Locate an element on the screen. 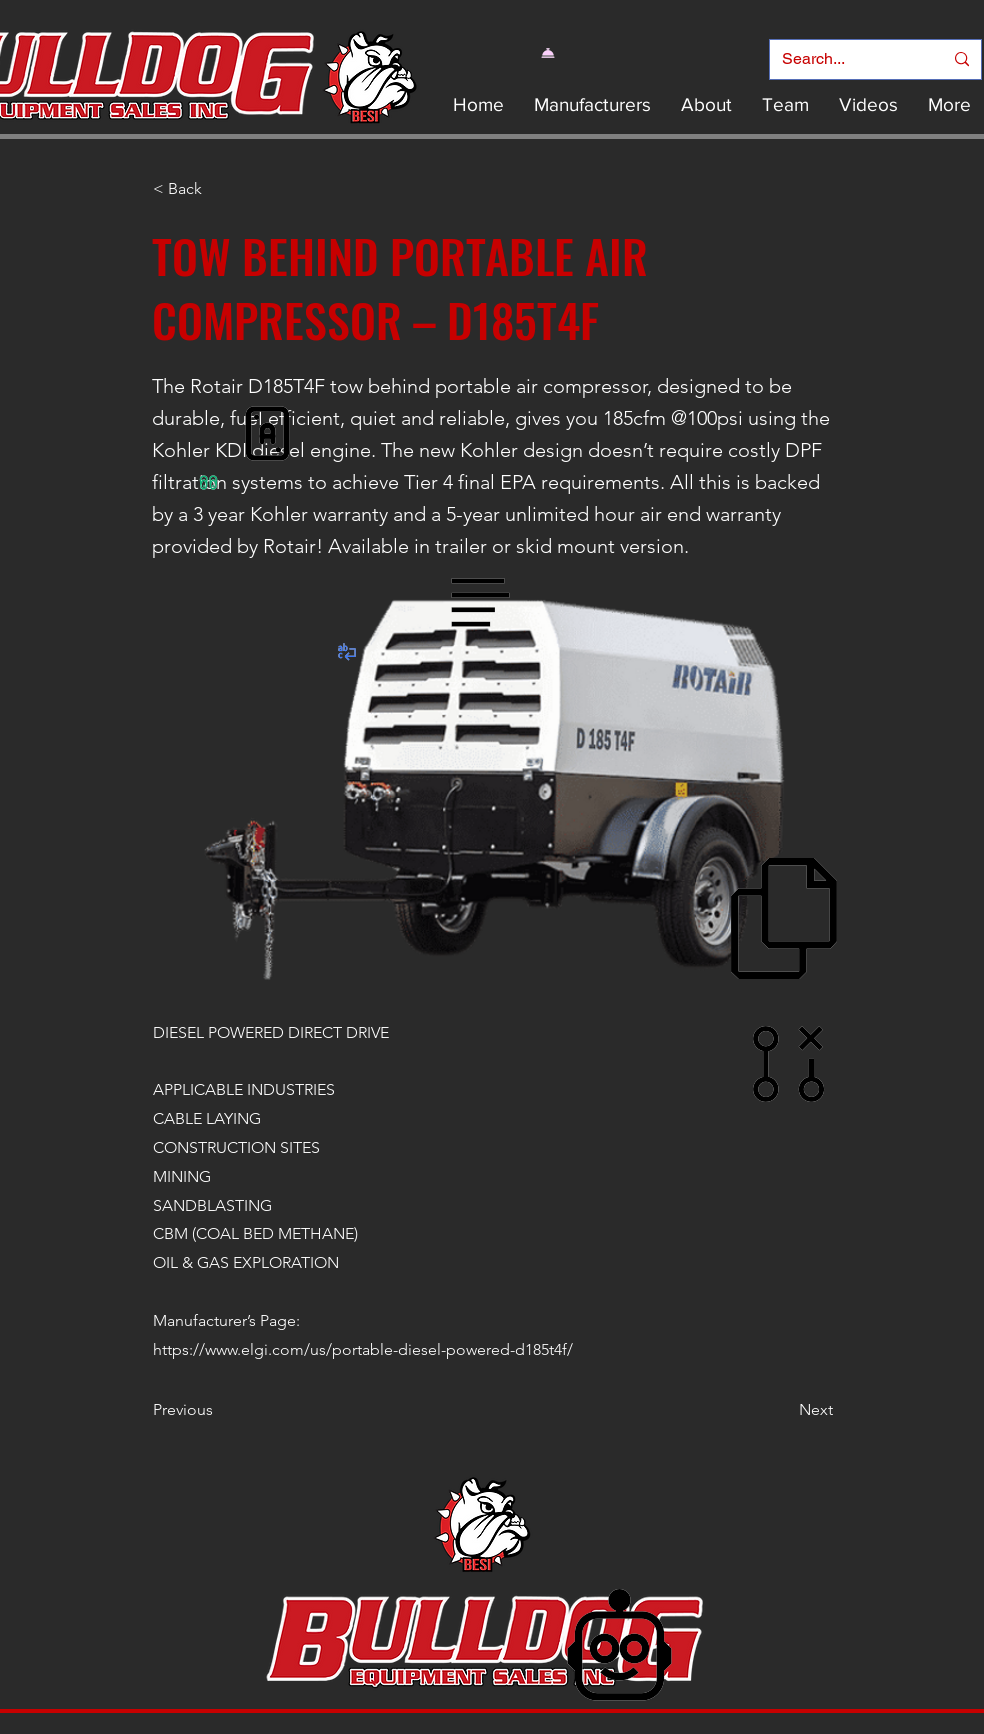  ace playing card for card game apps is located at coordinates (267, 433).